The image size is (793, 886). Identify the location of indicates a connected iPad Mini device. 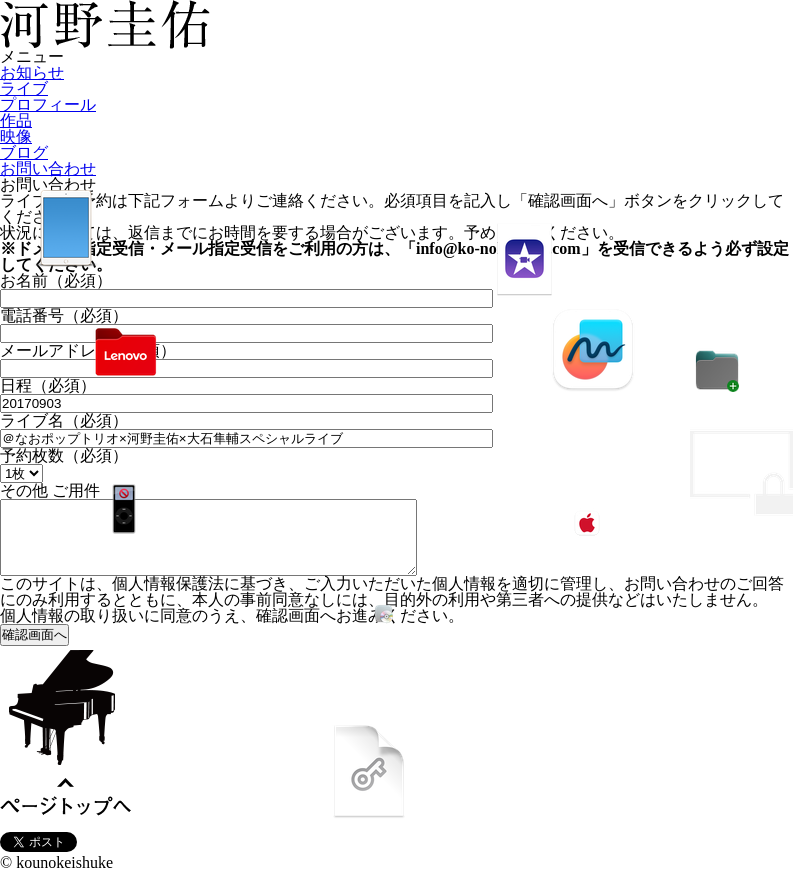
(66, 221).